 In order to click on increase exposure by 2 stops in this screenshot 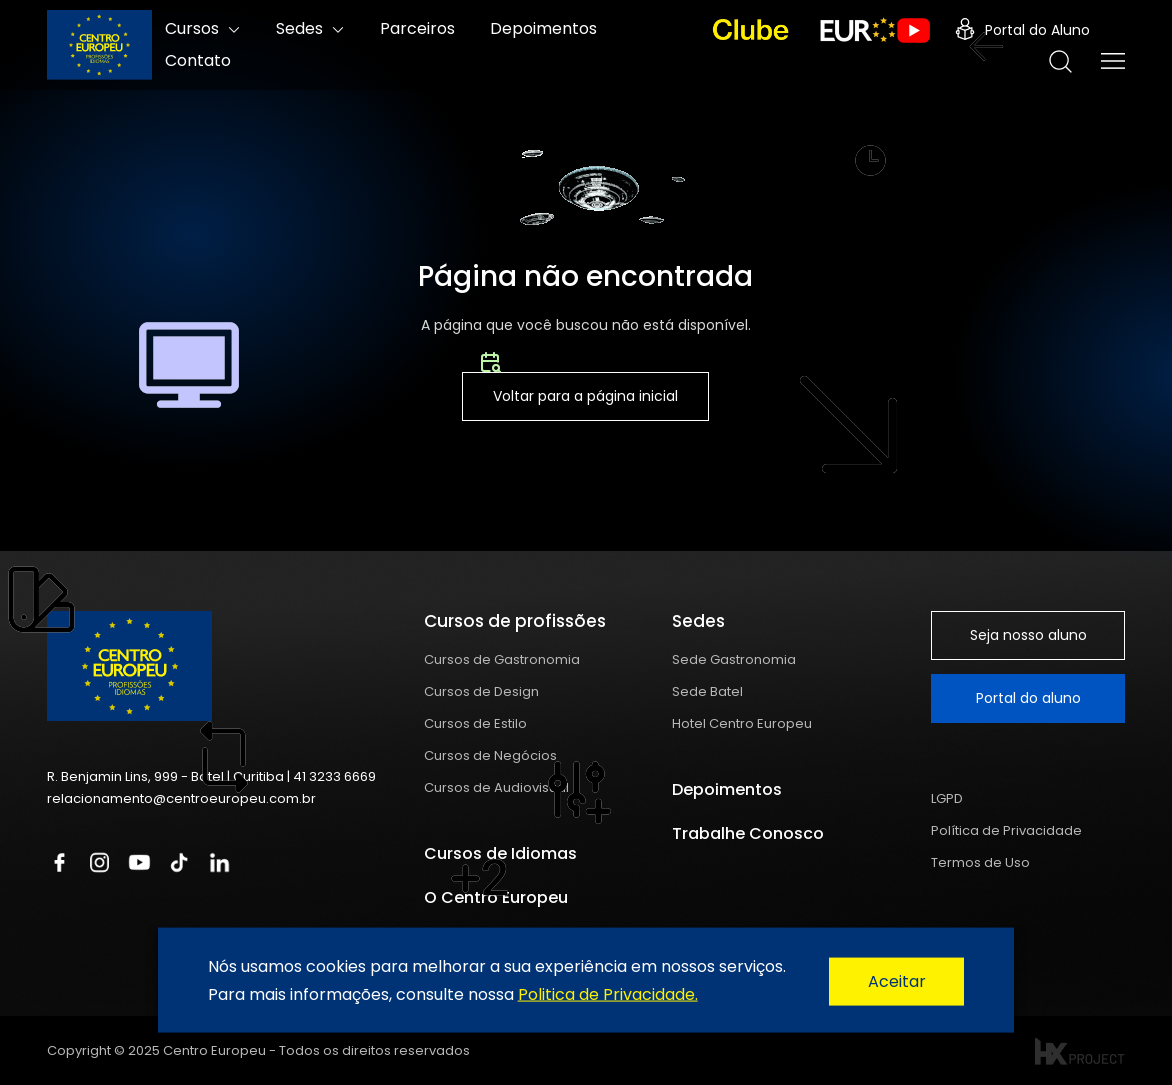, I will do `click(479, 878)`.